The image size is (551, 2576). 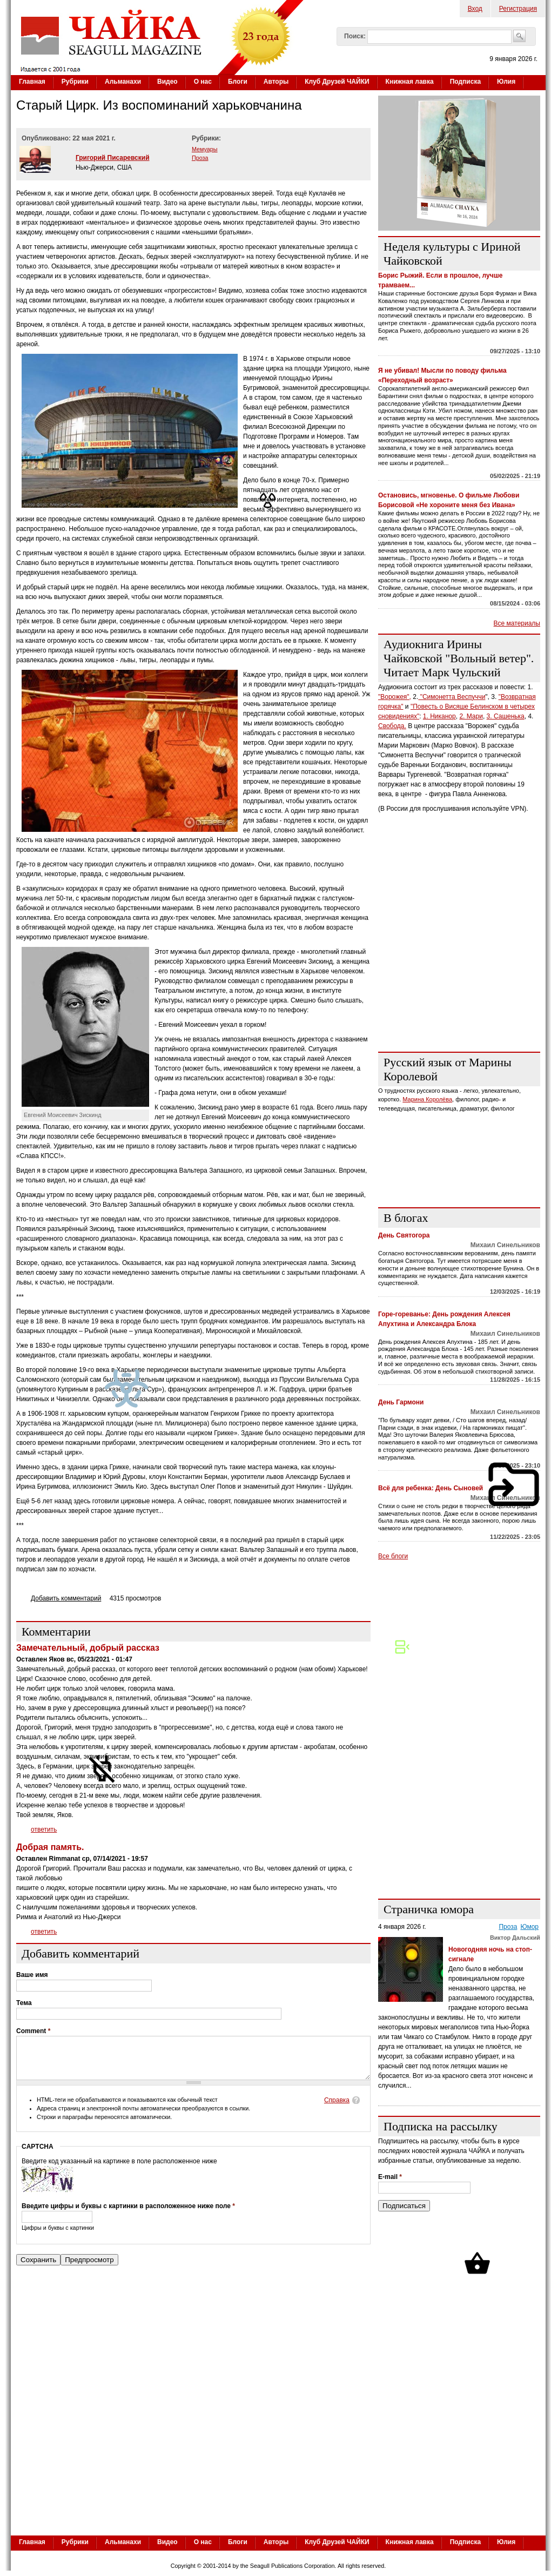 What do you see at coordinates (267, 500) in the screenshot?
I see `indicates hazardous or radioactive content warning` at bounding box center [267, 500].